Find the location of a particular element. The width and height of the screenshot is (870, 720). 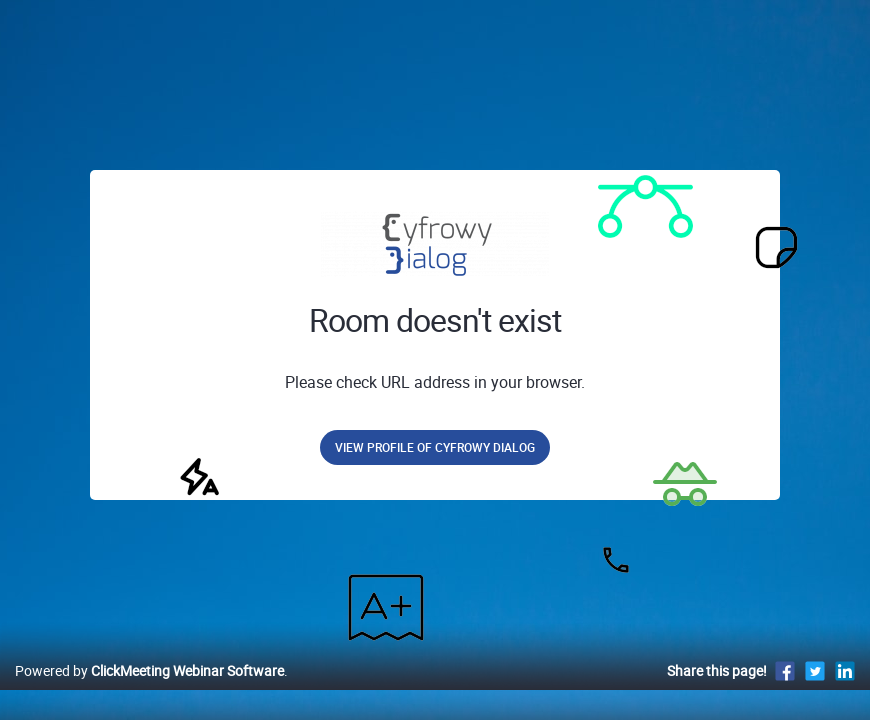

add a sticker to your message is located at coordinates (776, 247).